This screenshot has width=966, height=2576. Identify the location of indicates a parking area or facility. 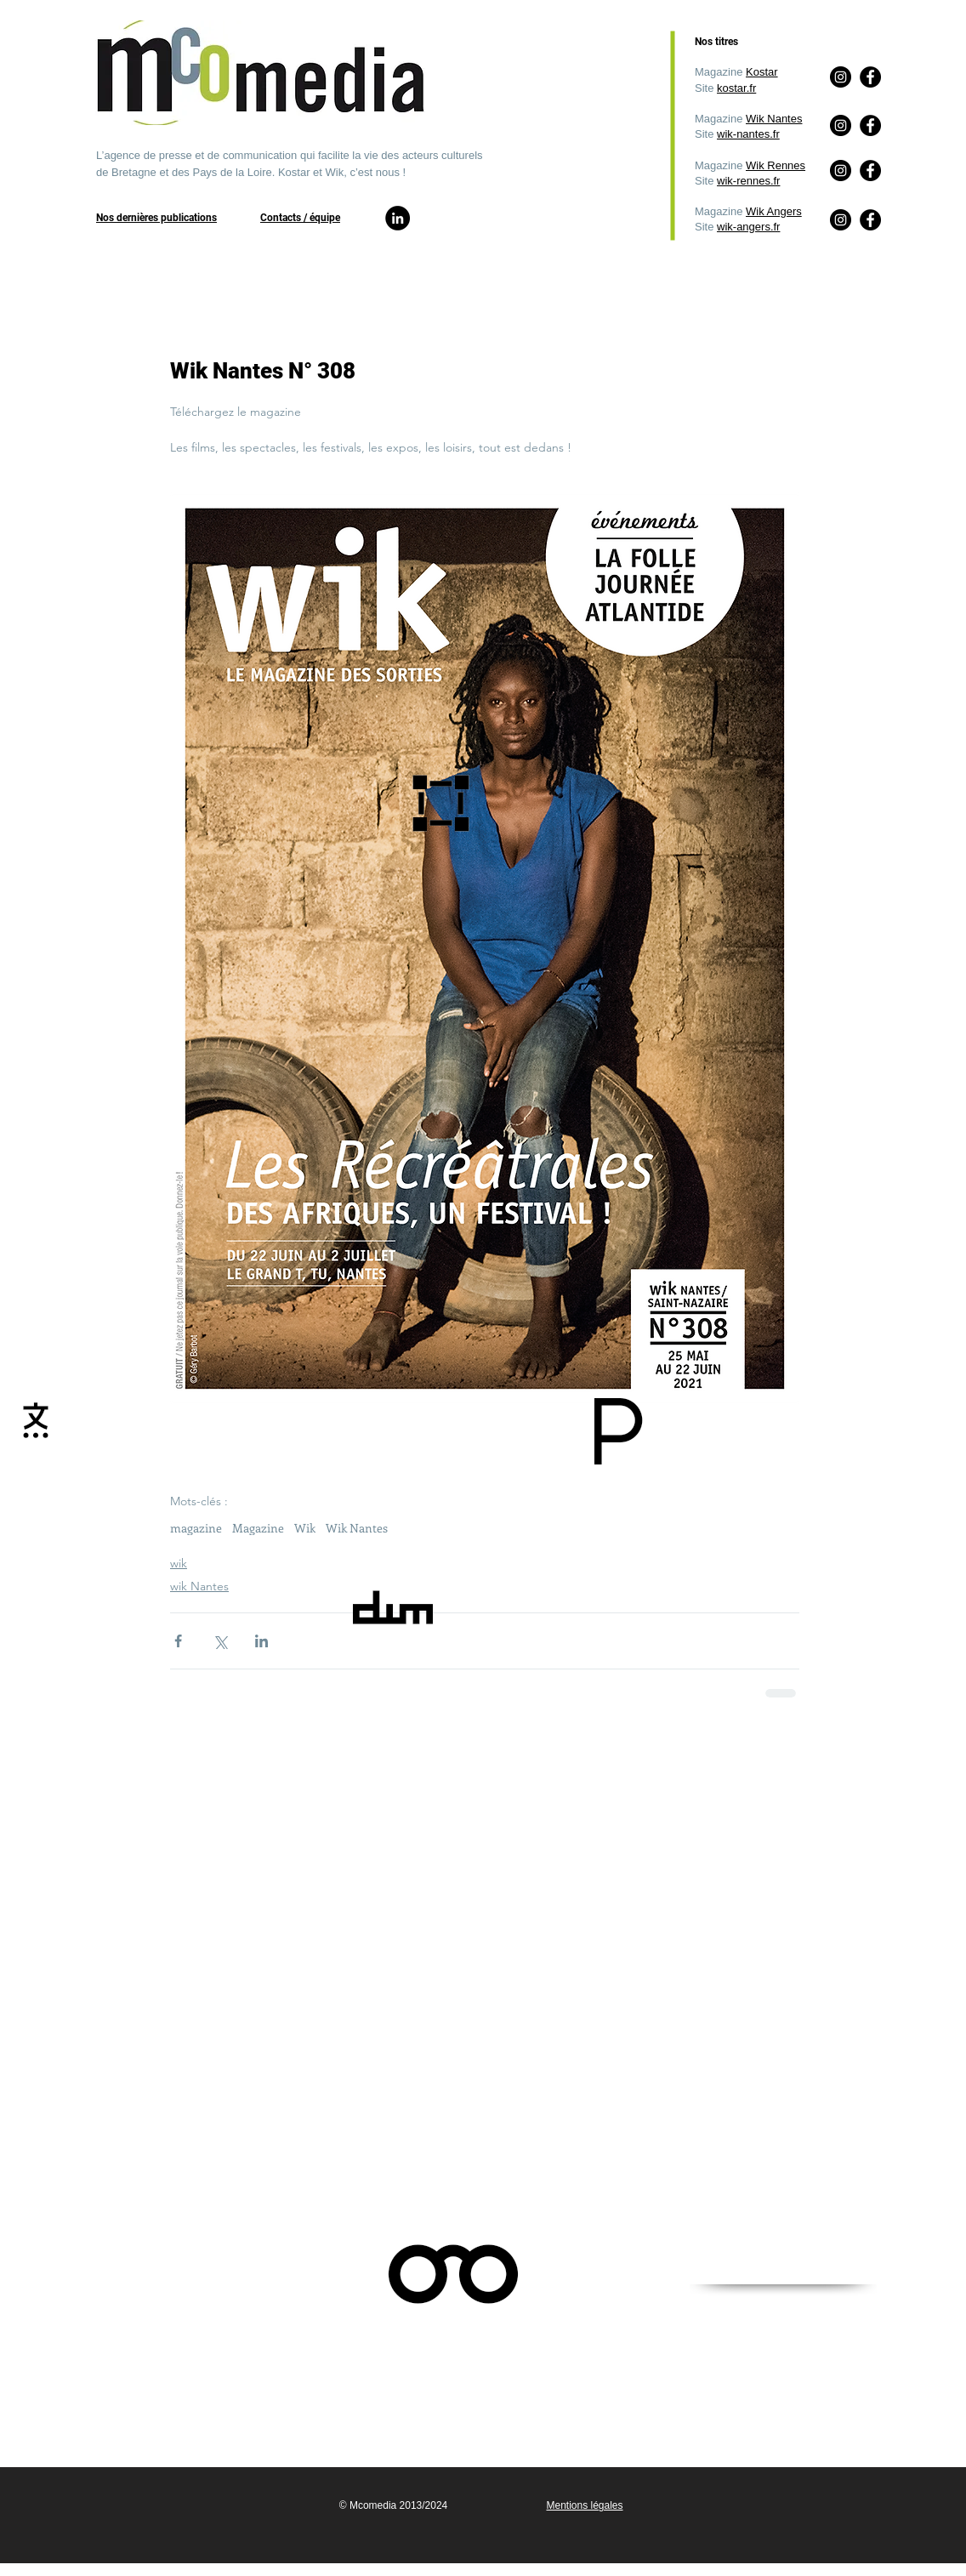
(617, 1431).